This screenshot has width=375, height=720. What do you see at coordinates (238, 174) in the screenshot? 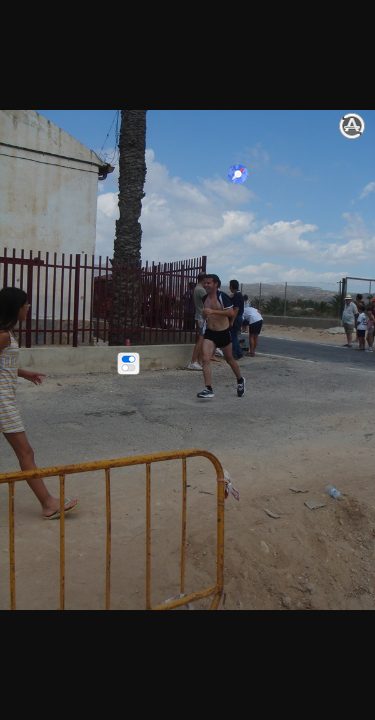
I see `open web browser` at bounding box center [238, 174].